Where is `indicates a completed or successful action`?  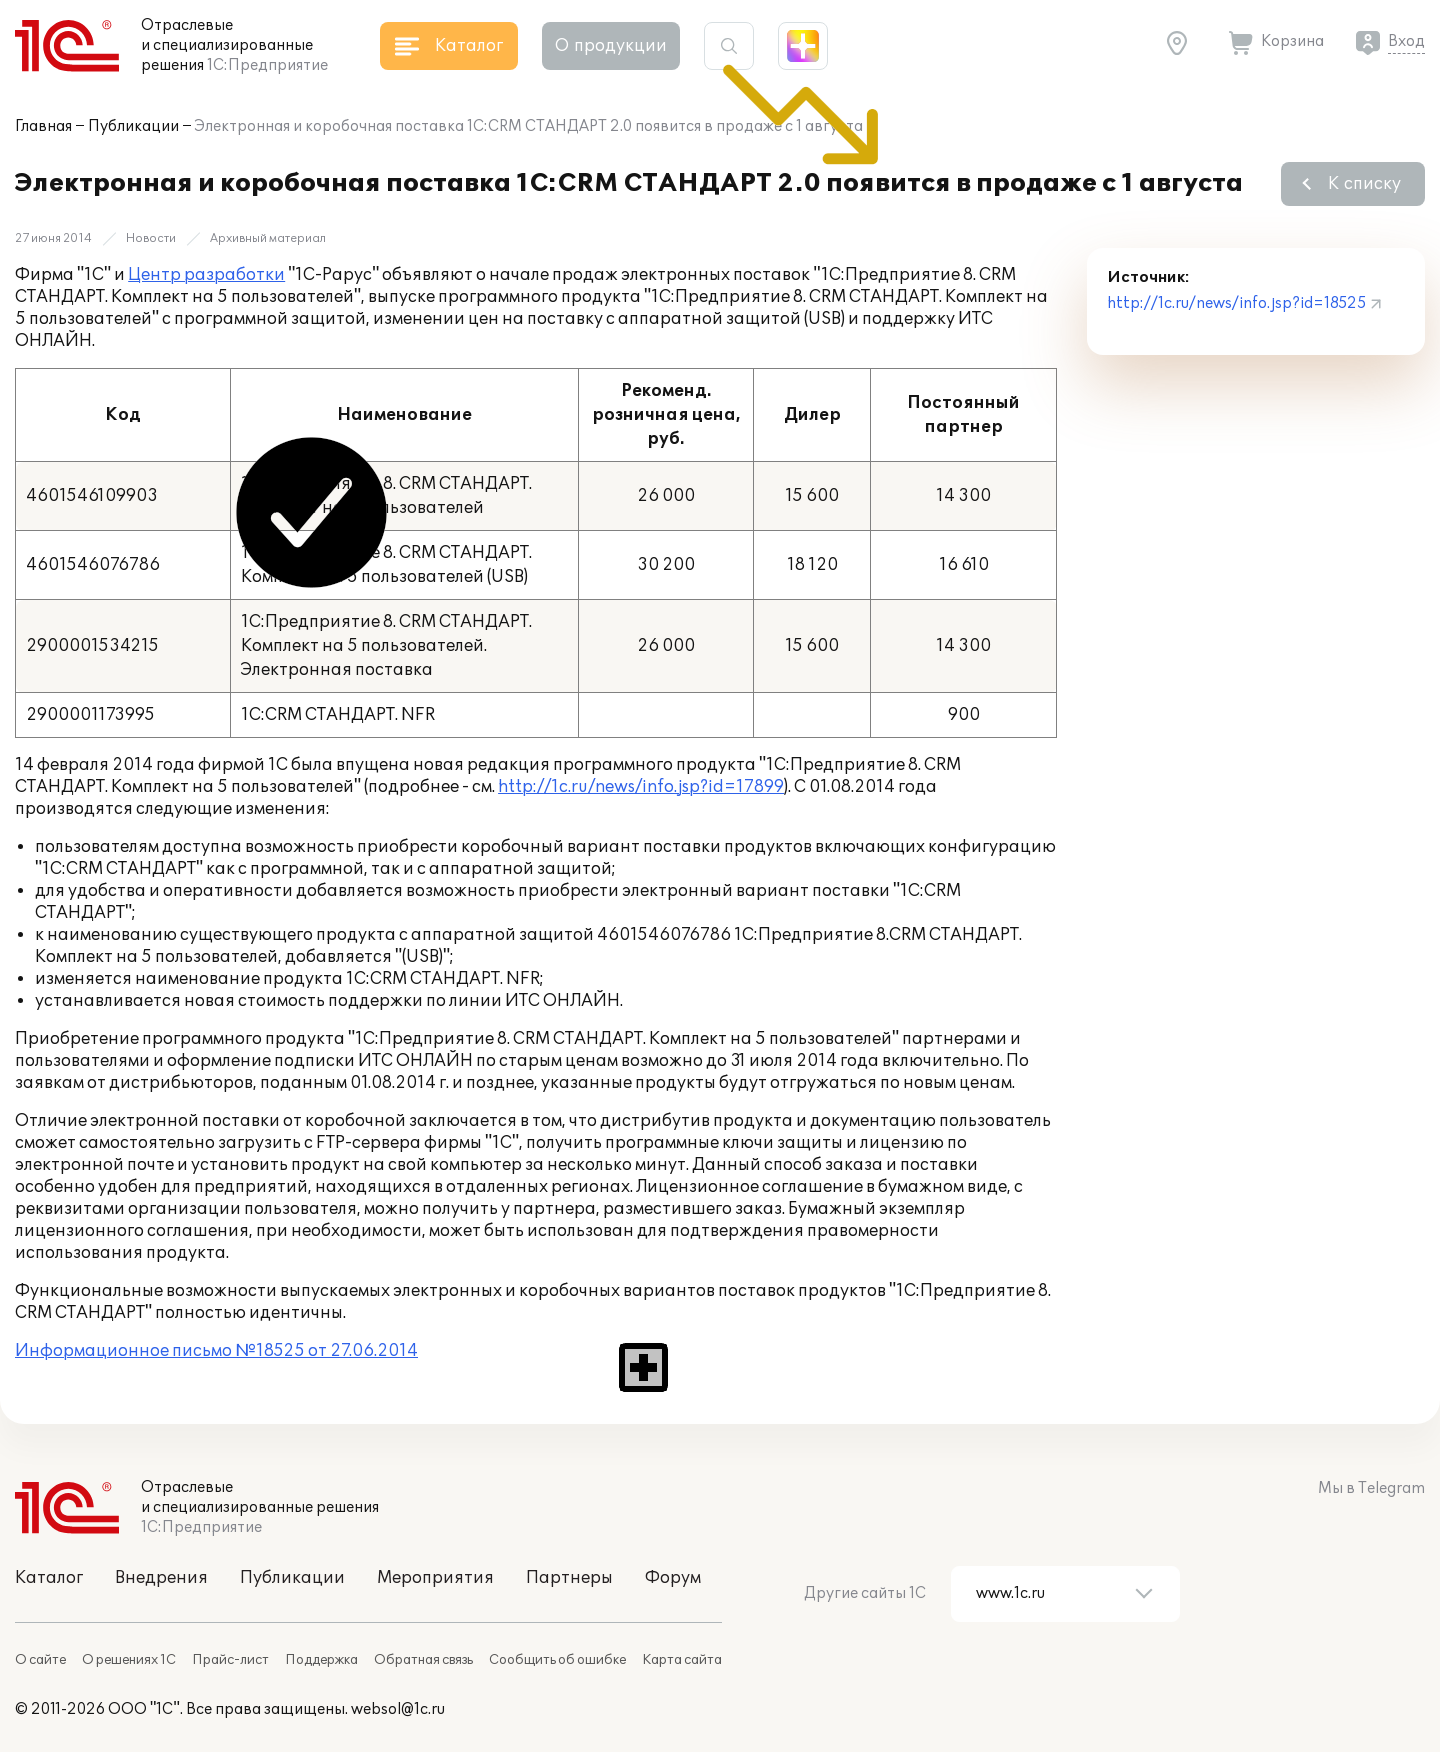
indicates a completed or successful action is located at coordinates (311, 512).